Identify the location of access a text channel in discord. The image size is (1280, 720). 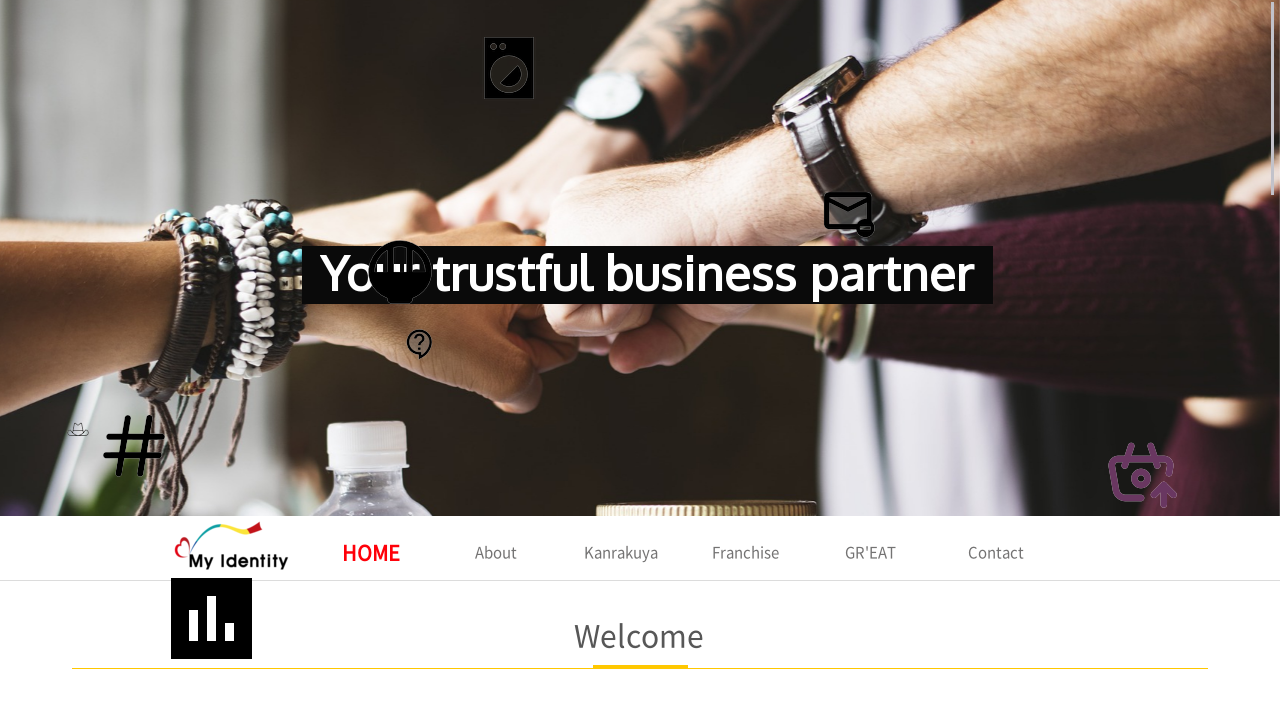
(134, 446).